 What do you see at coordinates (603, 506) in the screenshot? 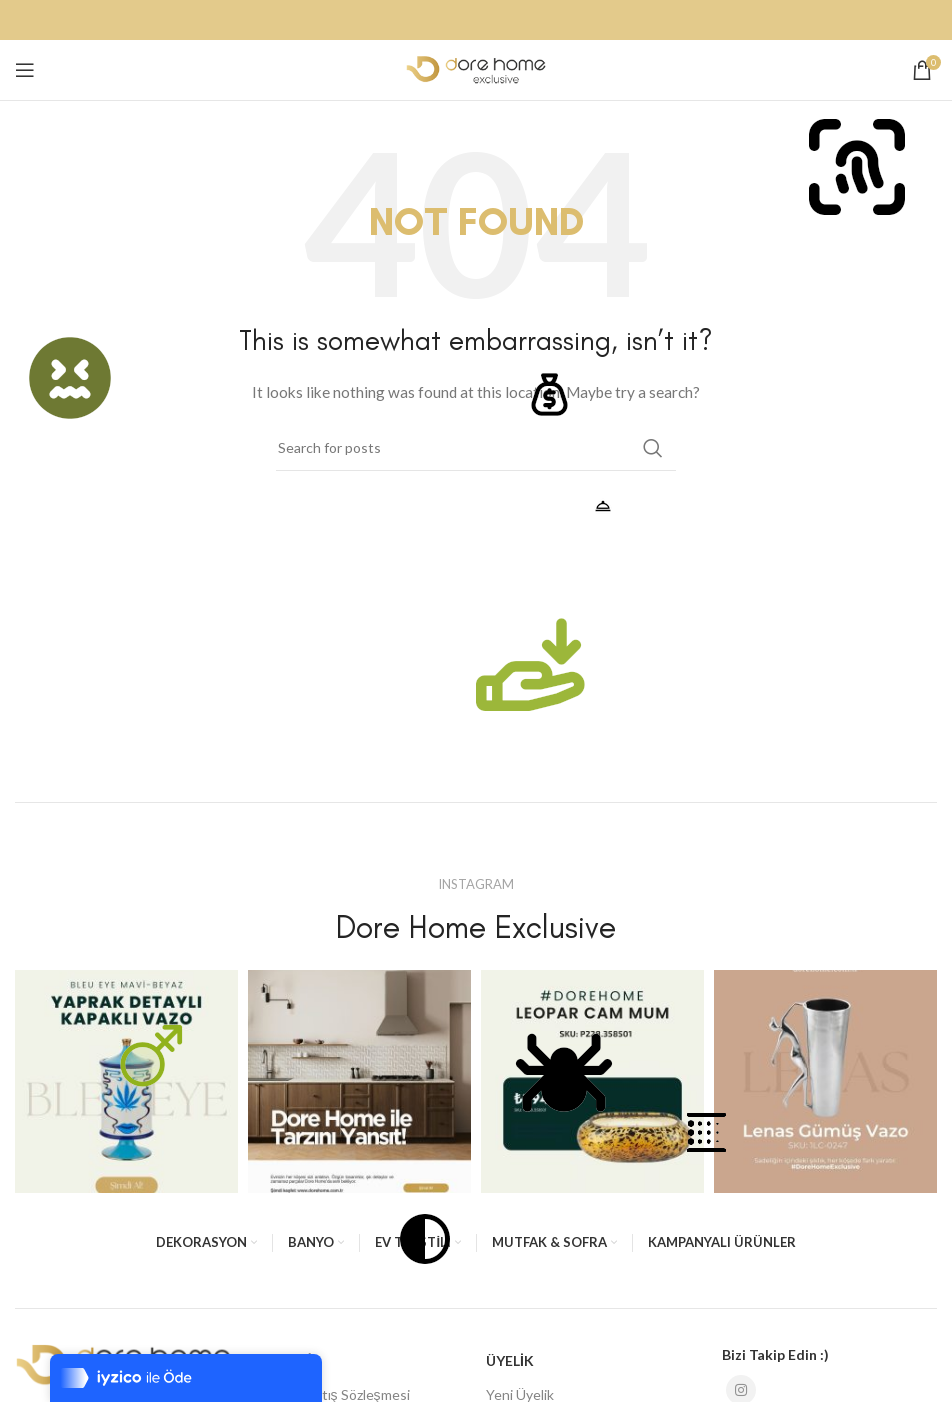
I see `request room service or hotel amenities` at bounding box center [603, 506].